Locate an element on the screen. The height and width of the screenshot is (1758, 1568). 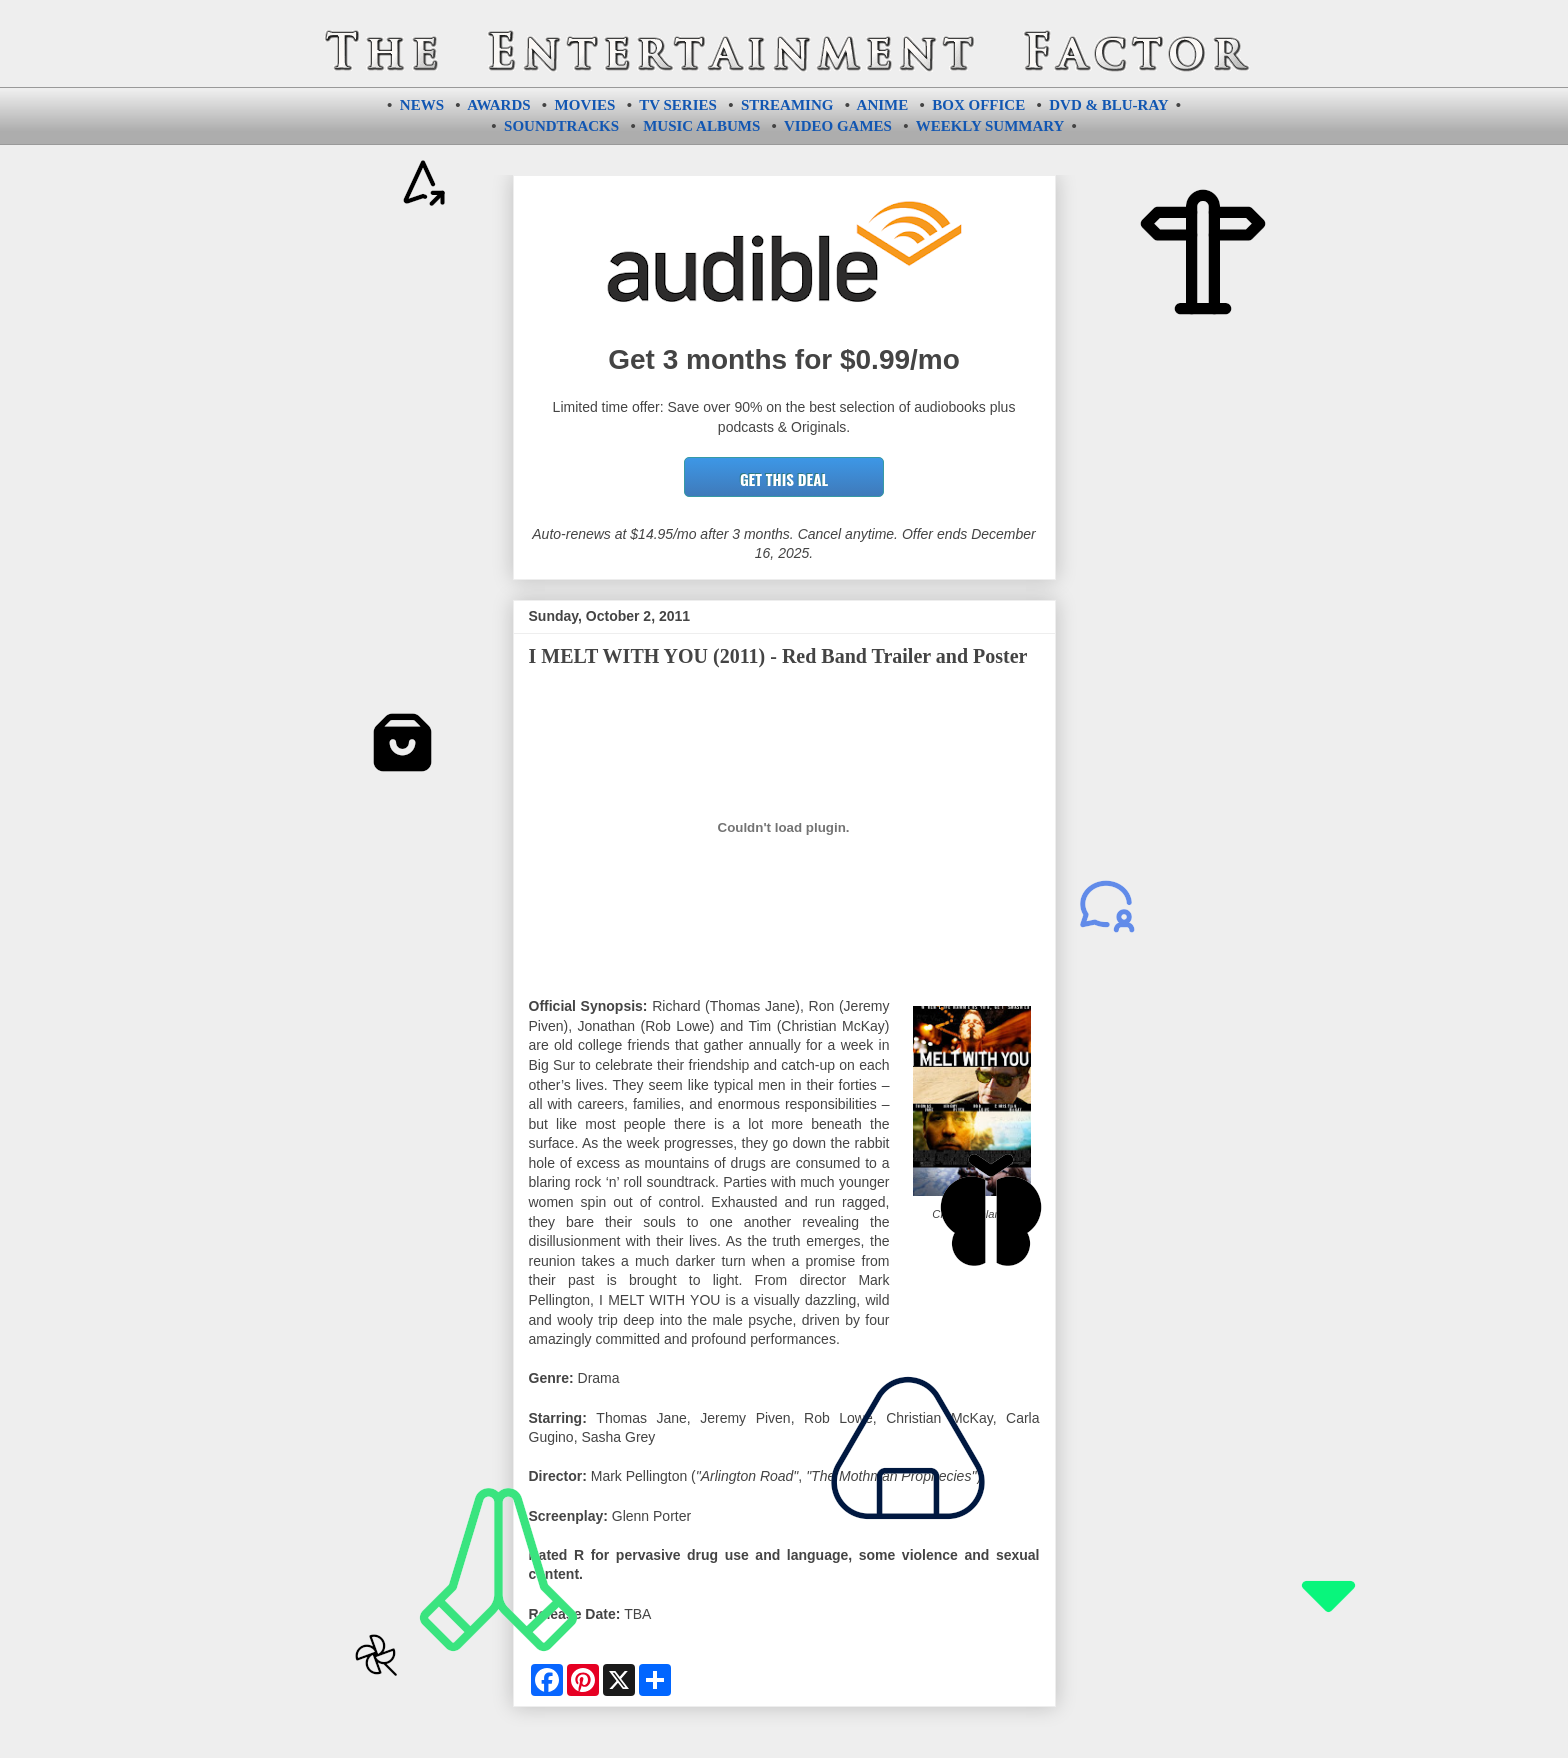
access navigation or directions is located at coordinates (1203, 252).